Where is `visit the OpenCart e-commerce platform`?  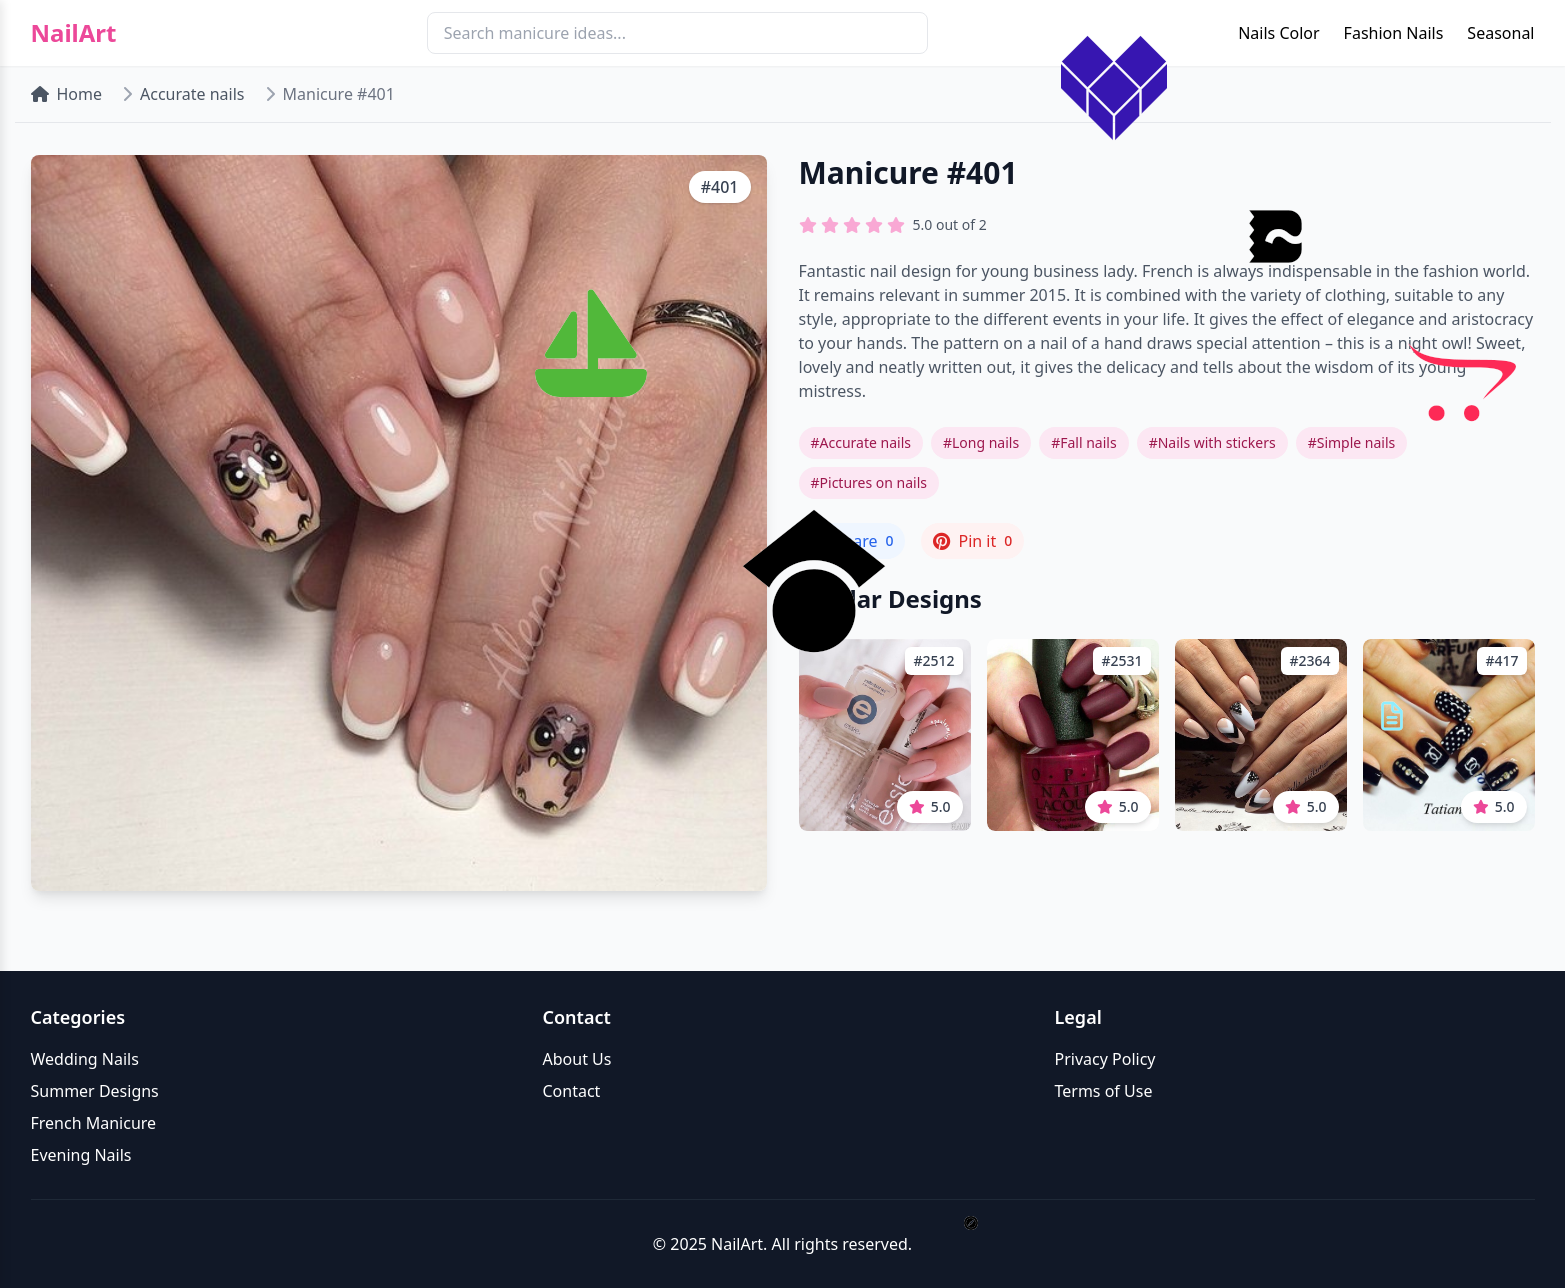
visit the OpenCart e-commerce platform is located at coordinates (1462, 382).